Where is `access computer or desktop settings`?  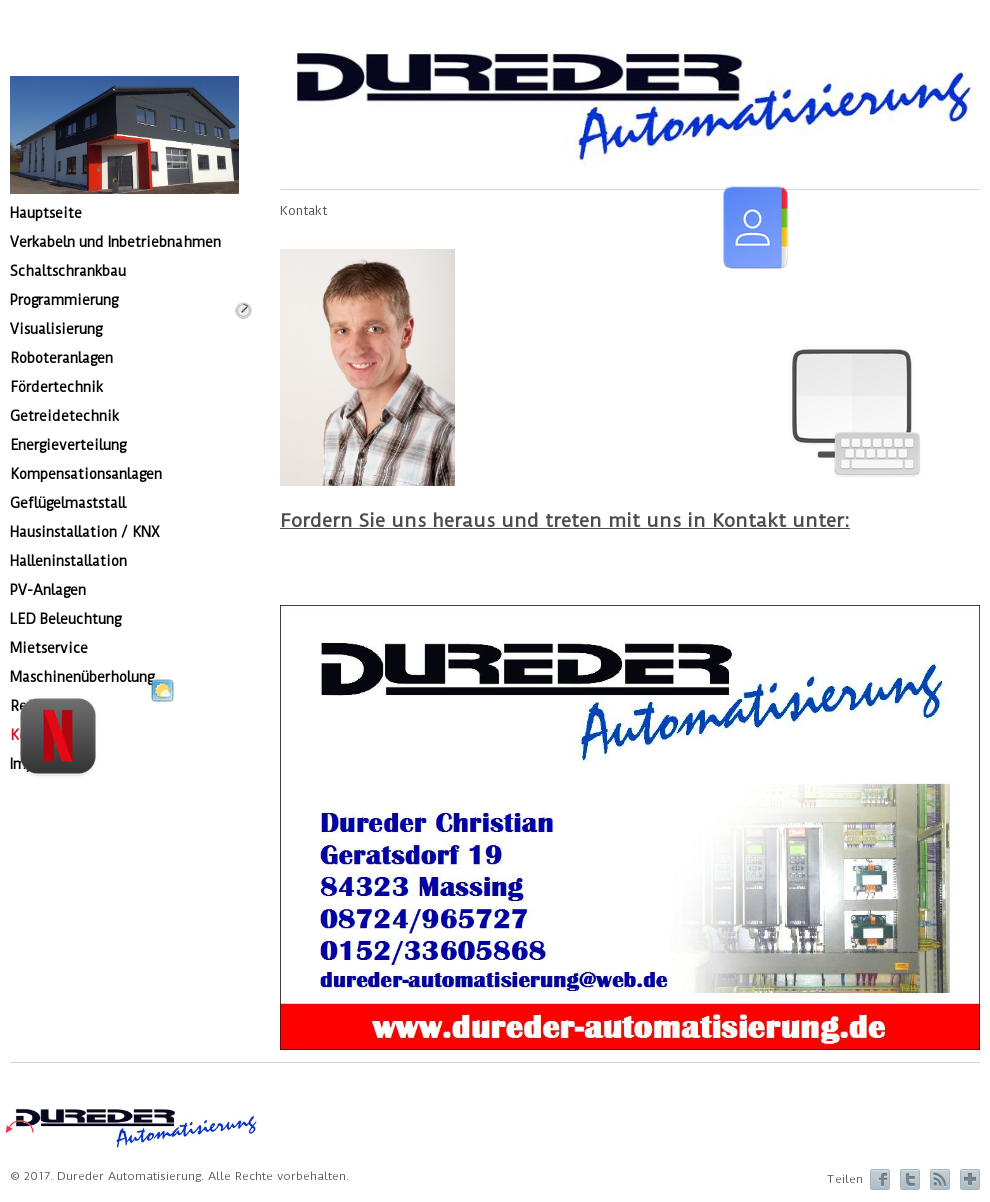
access computer or desktop settings is located at coordinates (856, 411).